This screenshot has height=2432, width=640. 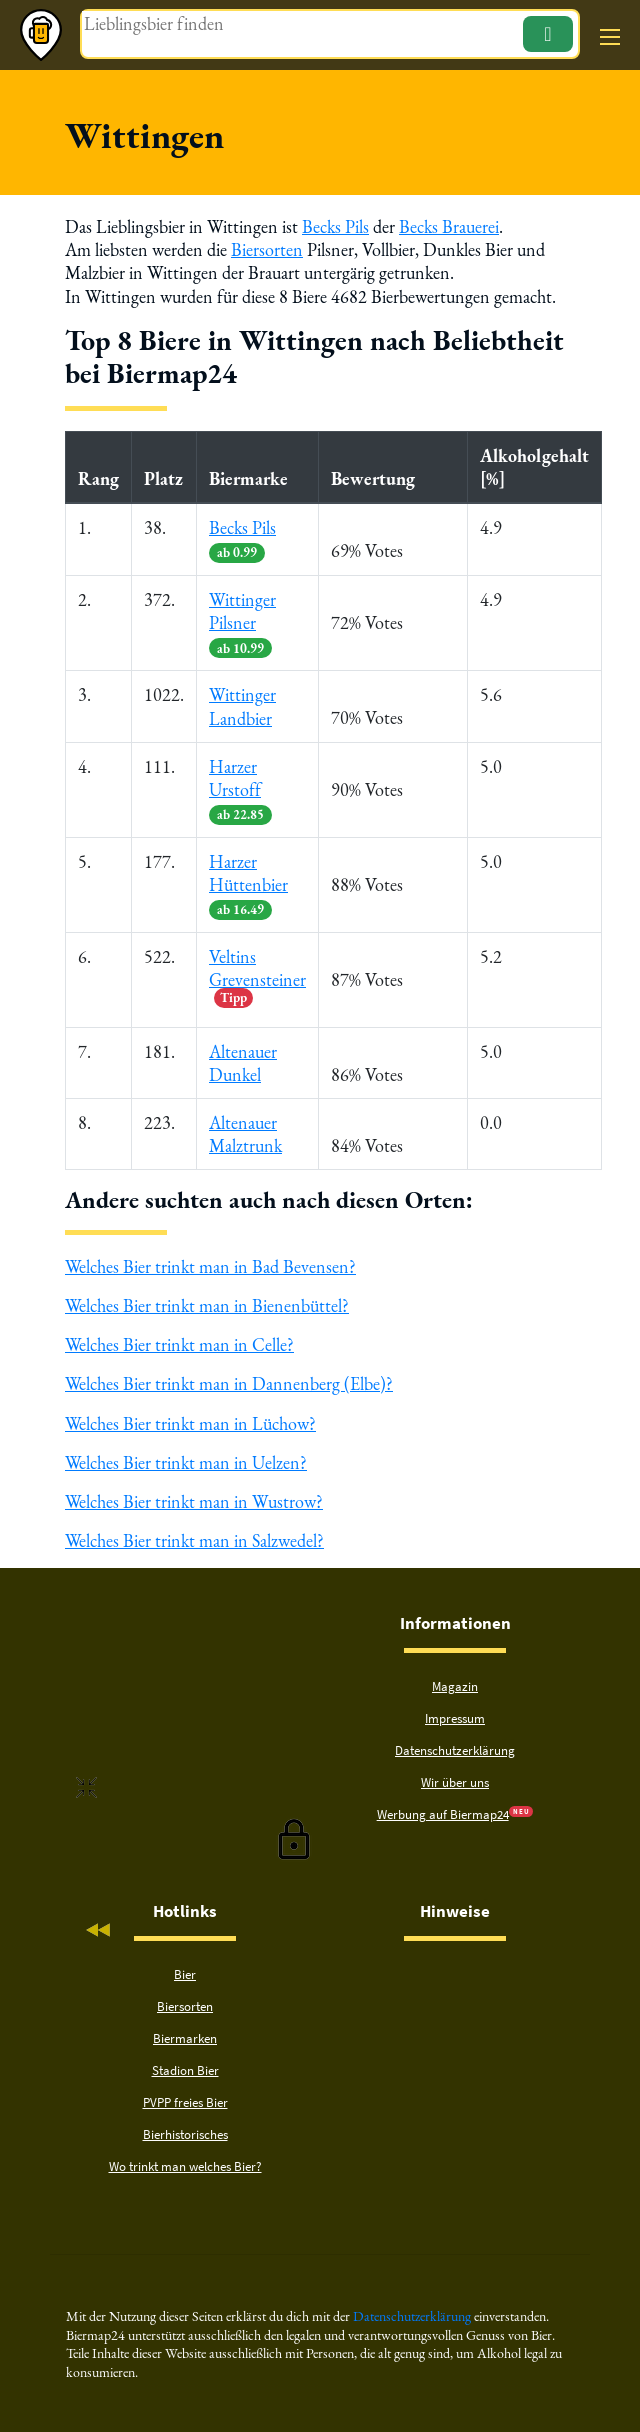 What do you see at coordinates (86, 1787) in the screenshot?
I see `collapse or minimize content` at bounding box center [86, 1787].